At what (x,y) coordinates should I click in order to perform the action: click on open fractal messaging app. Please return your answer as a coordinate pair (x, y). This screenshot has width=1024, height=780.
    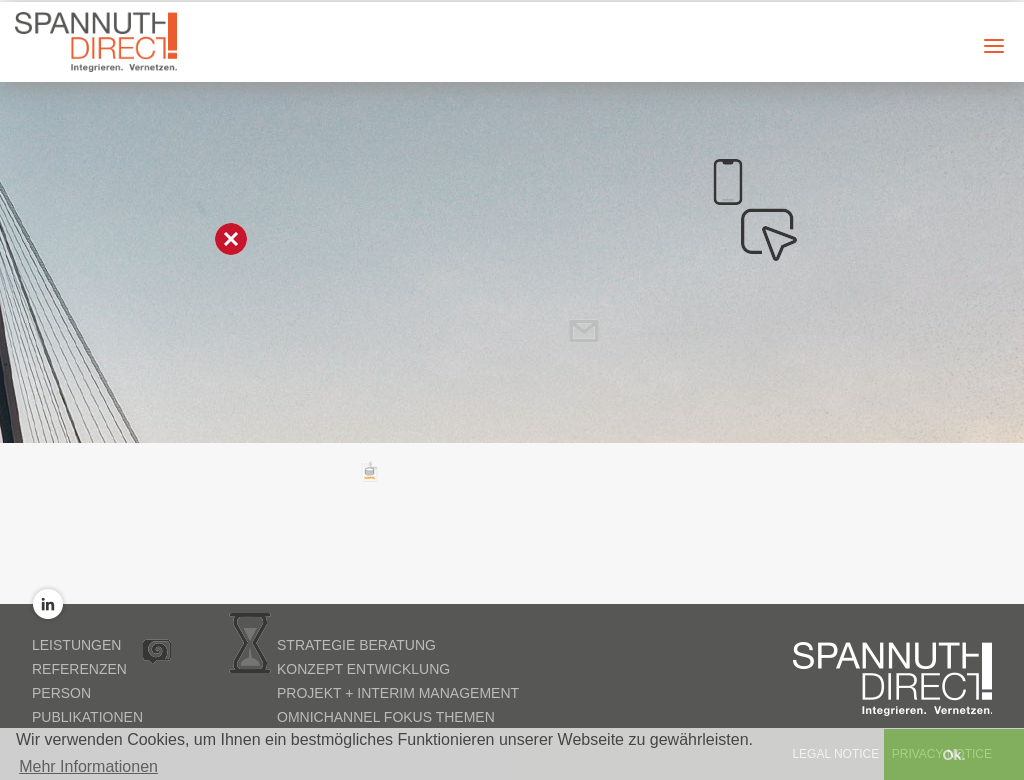
    Looking at the image, I should click on (157, 652).